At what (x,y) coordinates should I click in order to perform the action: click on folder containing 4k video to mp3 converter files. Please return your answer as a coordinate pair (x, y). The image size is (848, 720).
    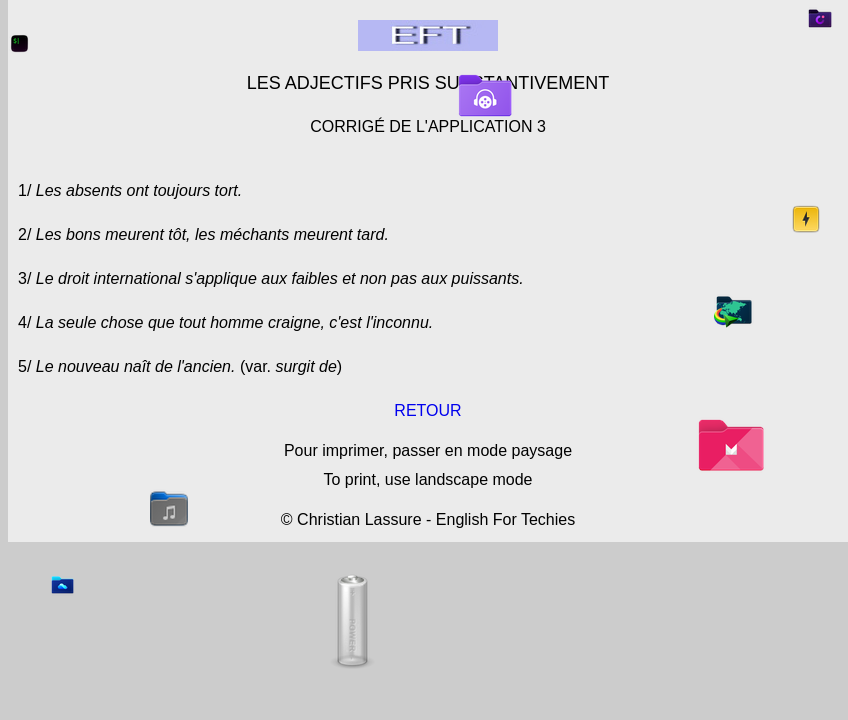
    Looking at the image, I should click on (485, 97).